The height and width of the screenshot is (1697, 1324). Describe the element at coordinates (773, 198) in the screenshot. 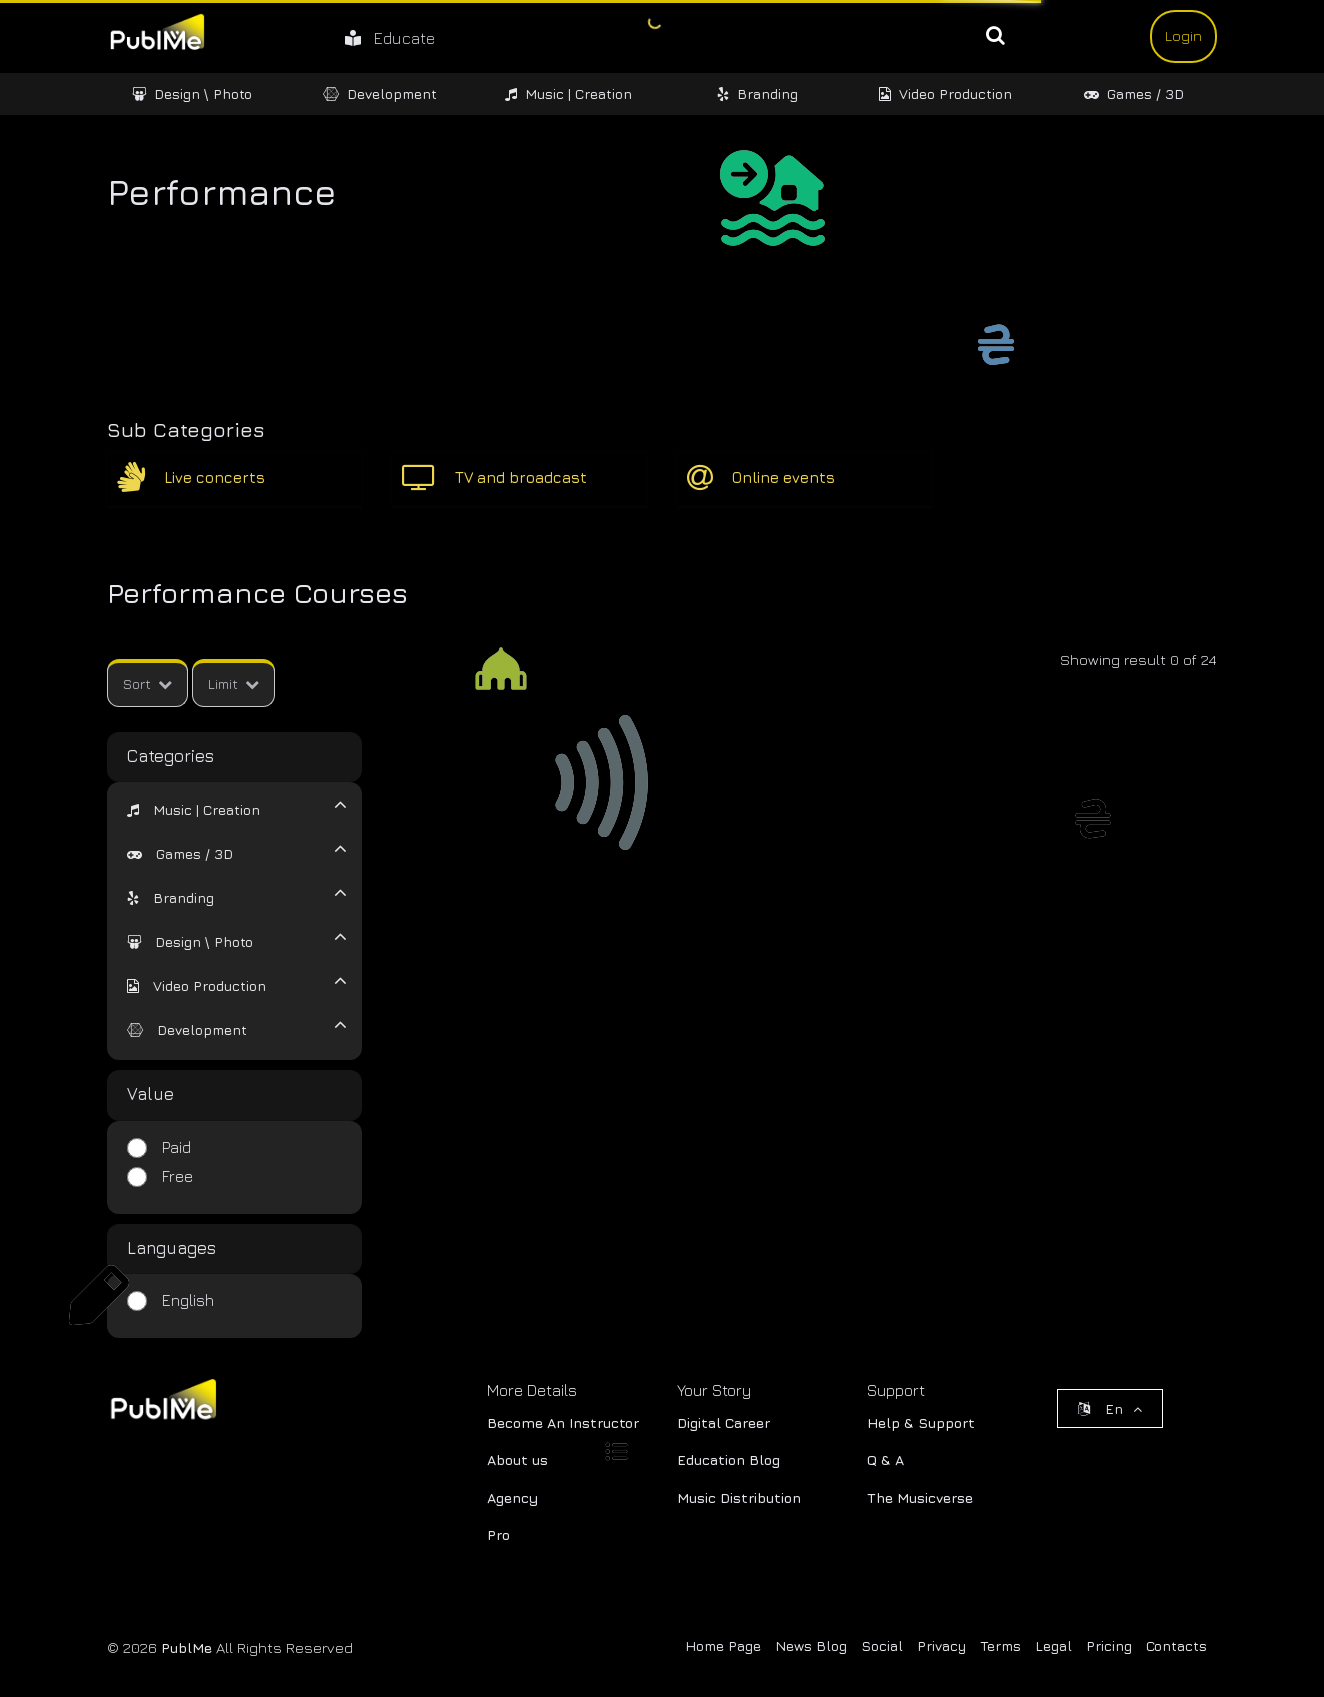

I see `navigate to flood evacuation routes` at that location.